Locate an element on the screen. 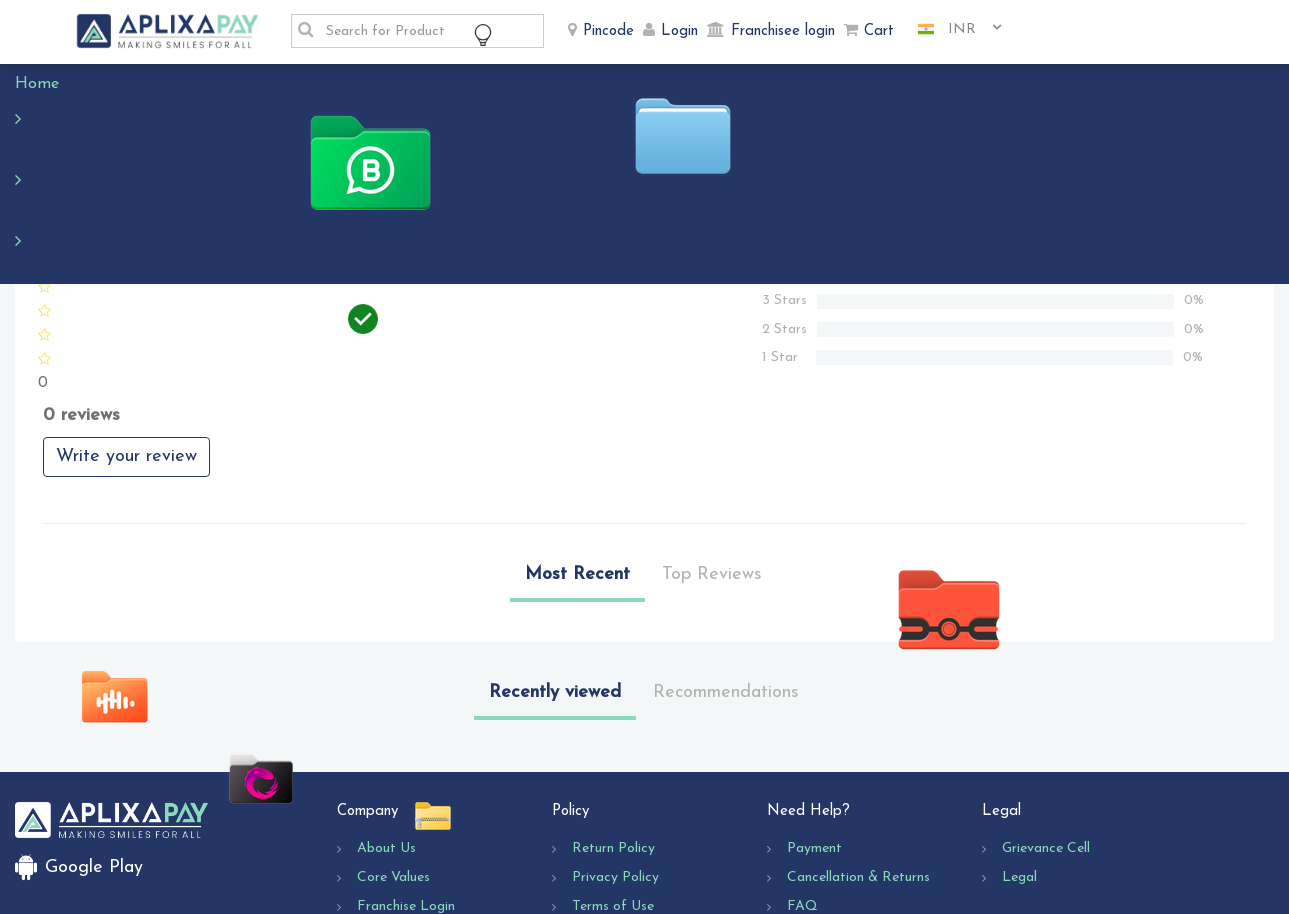 Image resolution: width=1289 pixels, height=914 pixels. open folder to view contents is located at coordinates (683, 136).